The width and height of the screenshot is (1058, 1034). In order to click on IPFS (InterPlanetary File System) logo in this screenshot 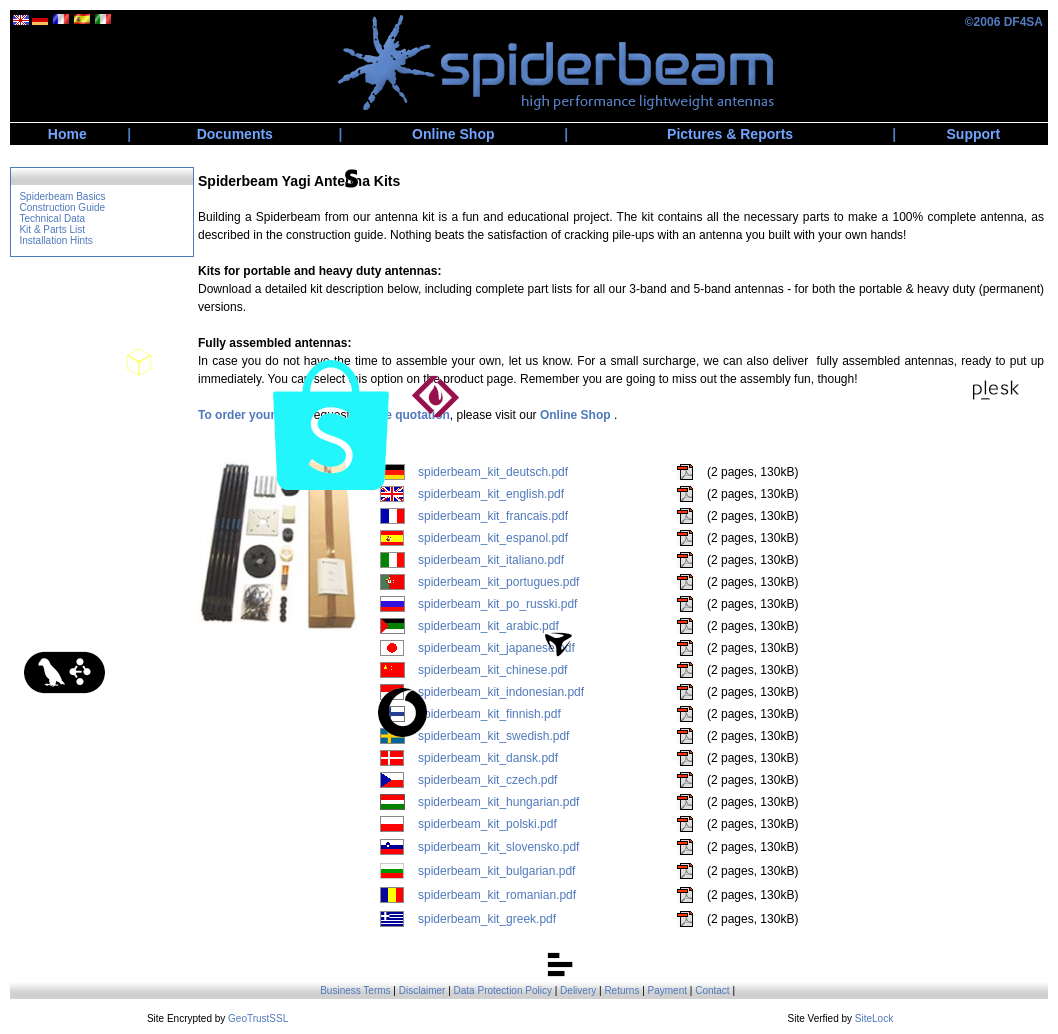, I will do `click(139, 362)`.